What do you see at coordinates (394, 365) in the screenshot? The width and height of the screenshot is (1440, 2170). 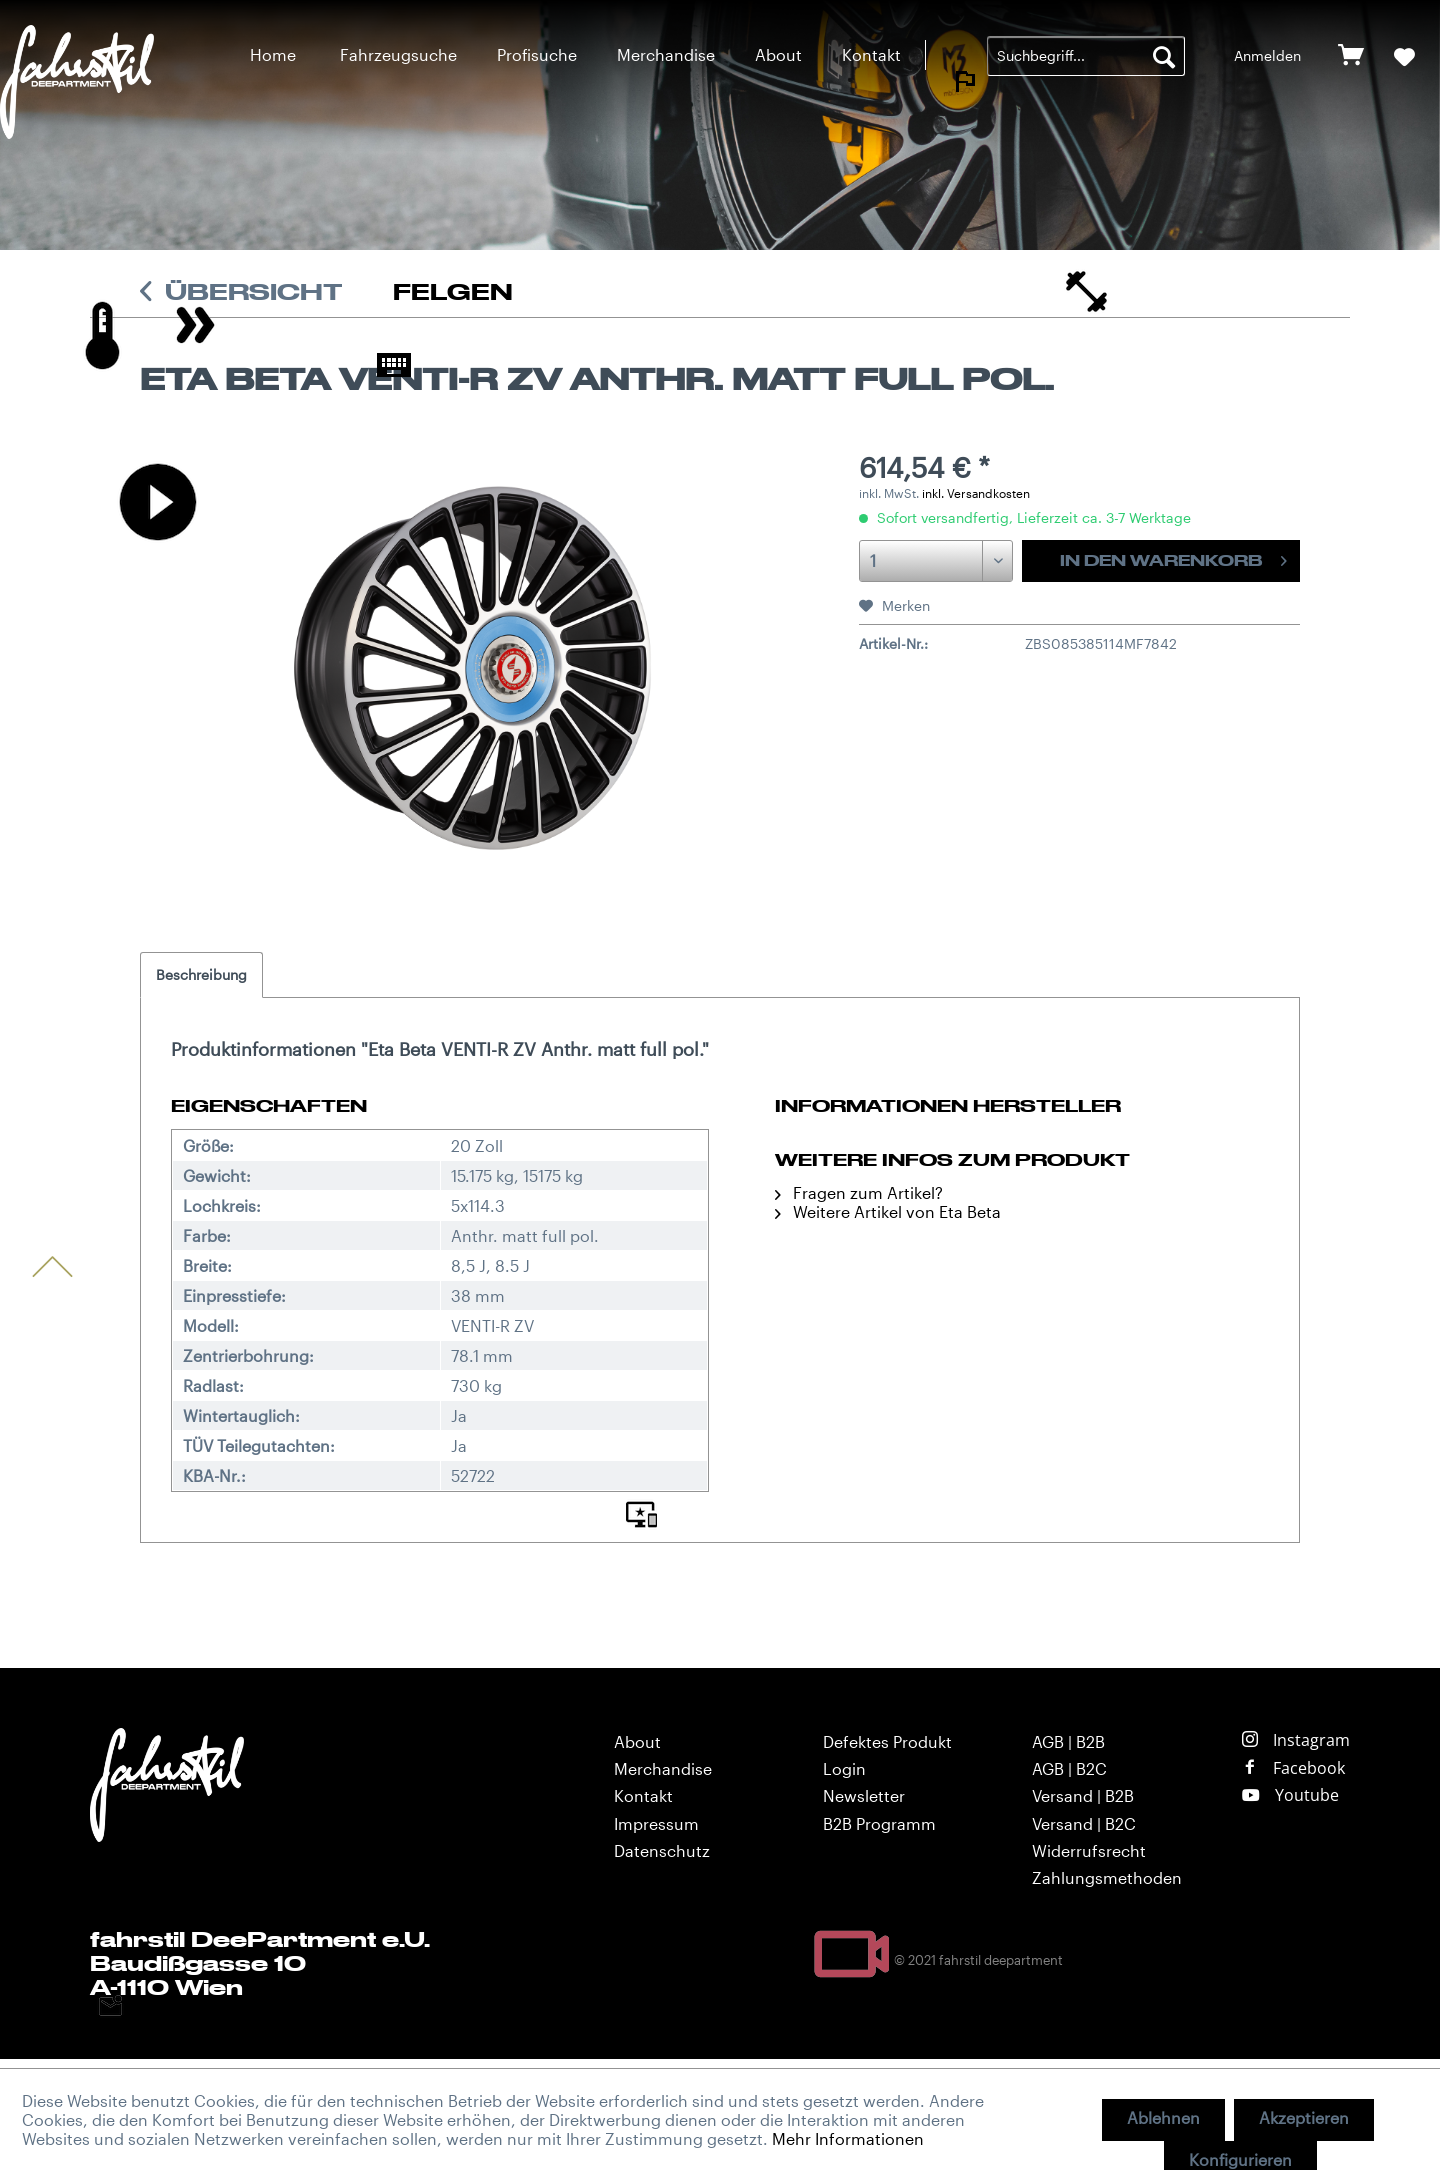 I see `open the on-screen keyboard` at bounding box center [394, 365].